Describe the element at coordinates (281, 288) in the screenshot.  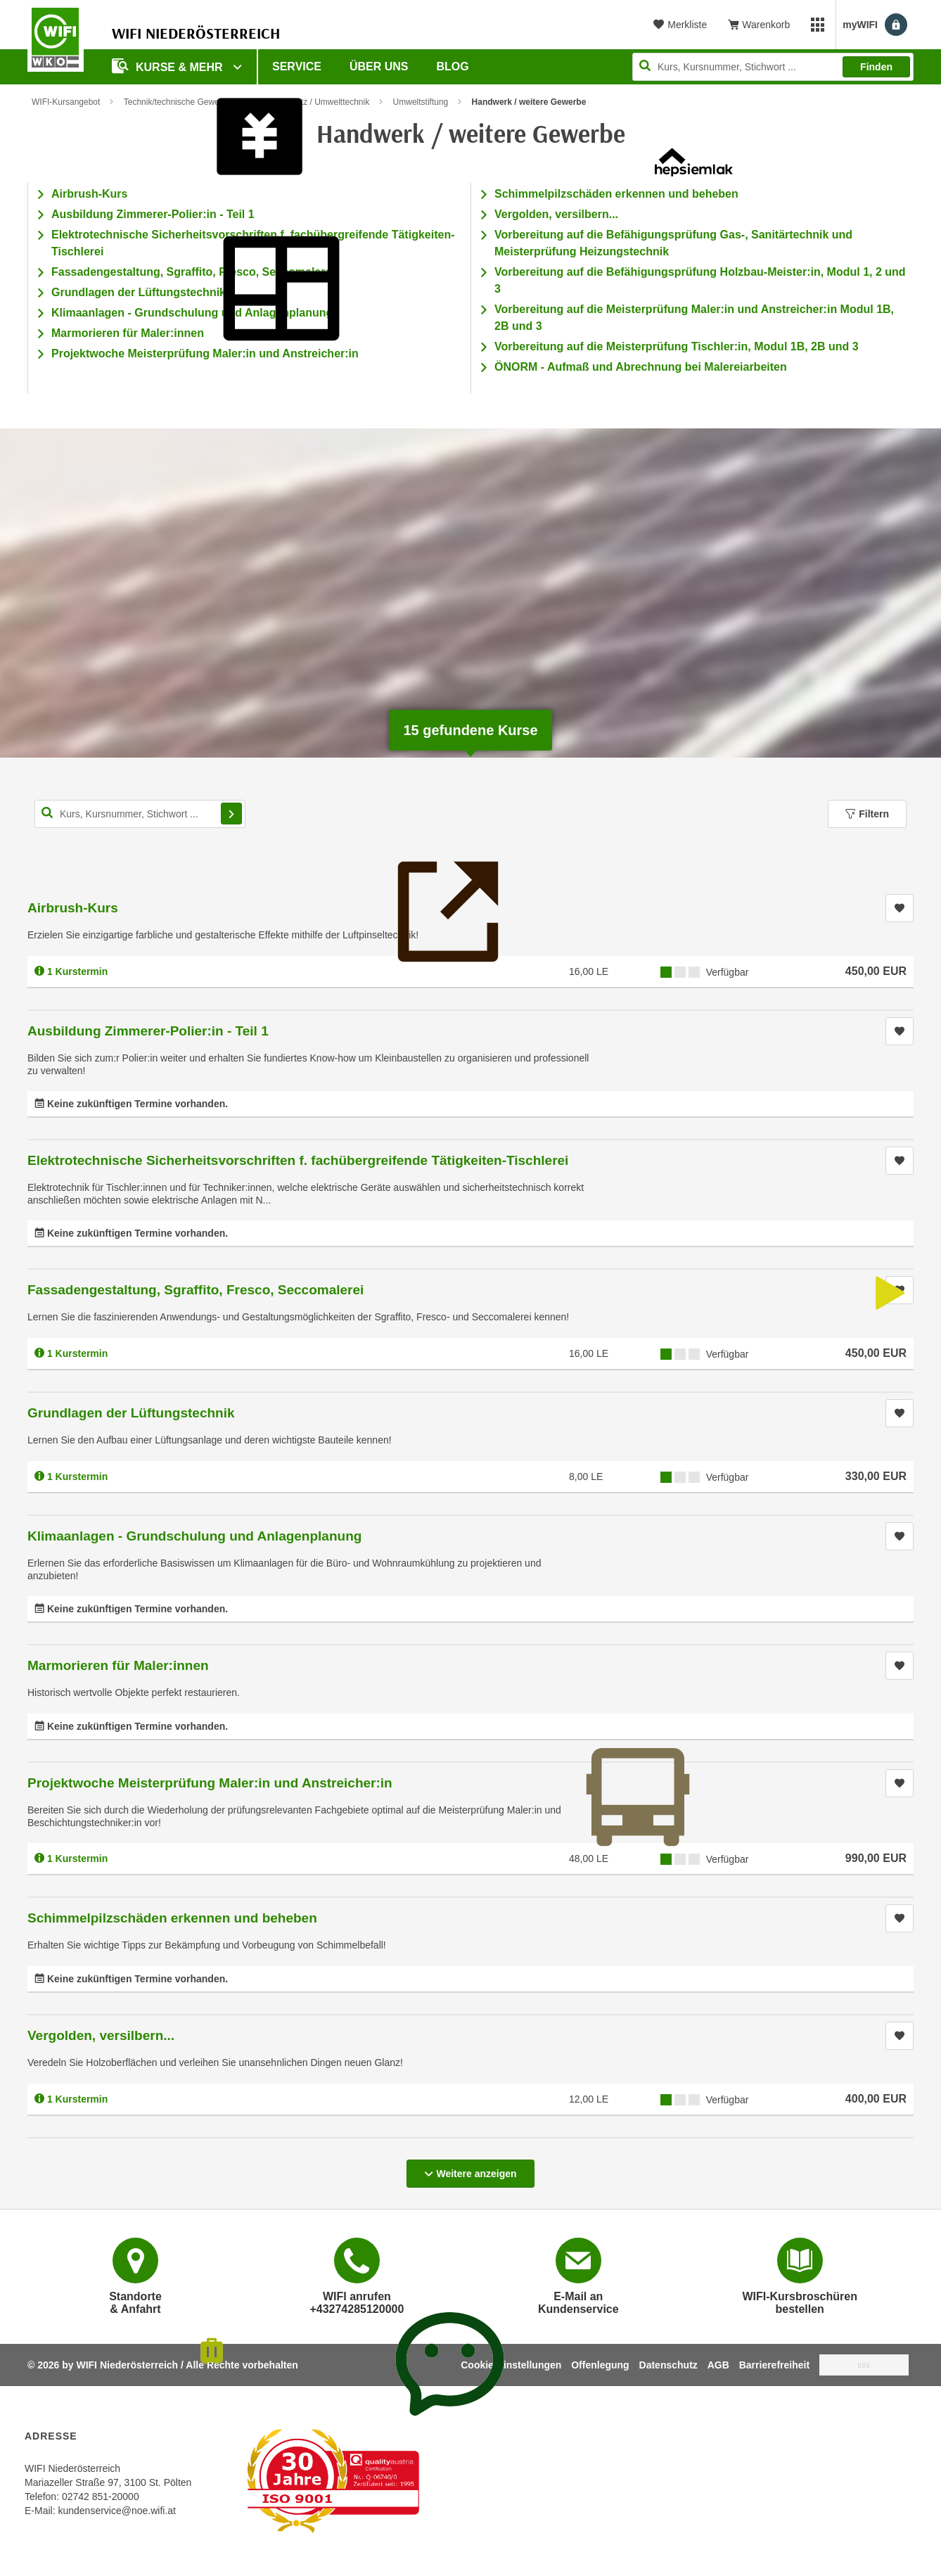
I see `switch to masonry grid layout` at that location.